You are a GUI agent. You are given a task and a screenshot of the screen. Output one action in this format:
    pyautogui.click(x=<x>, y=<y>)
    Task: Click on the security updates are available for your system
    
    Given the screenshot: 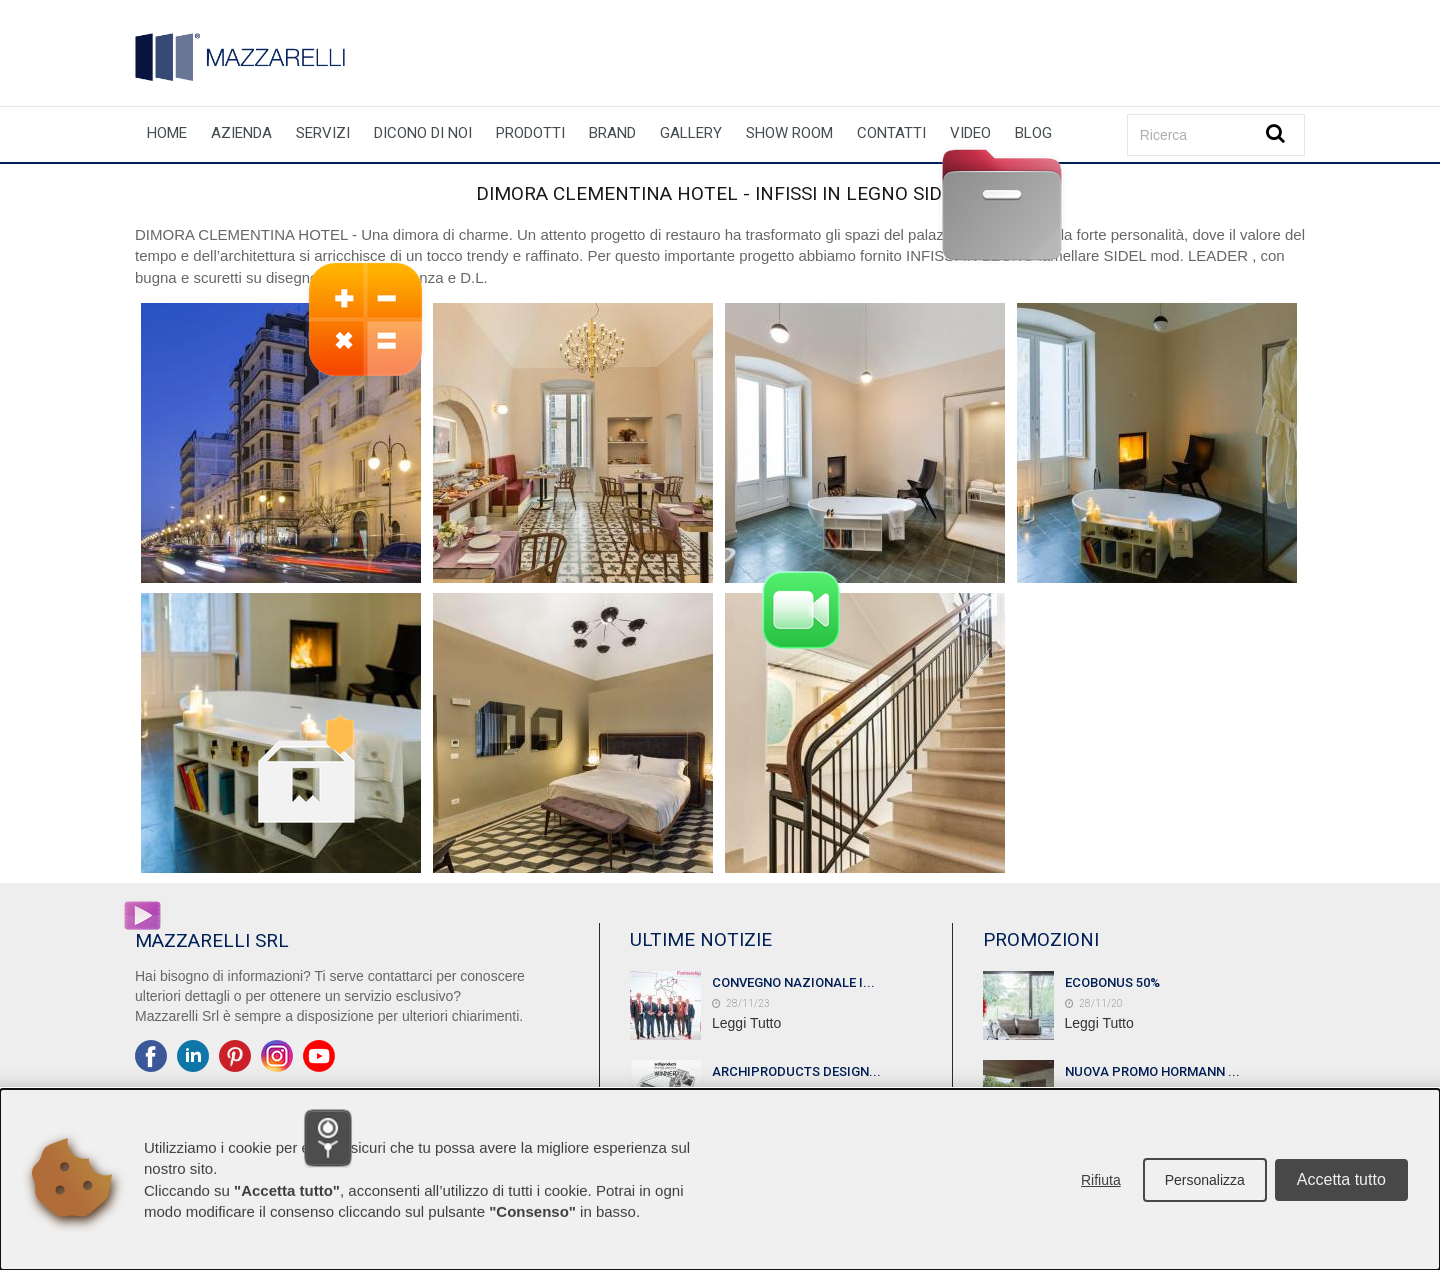 What is the action you would take?
    pyautogui.click(x=306, y=768)
    